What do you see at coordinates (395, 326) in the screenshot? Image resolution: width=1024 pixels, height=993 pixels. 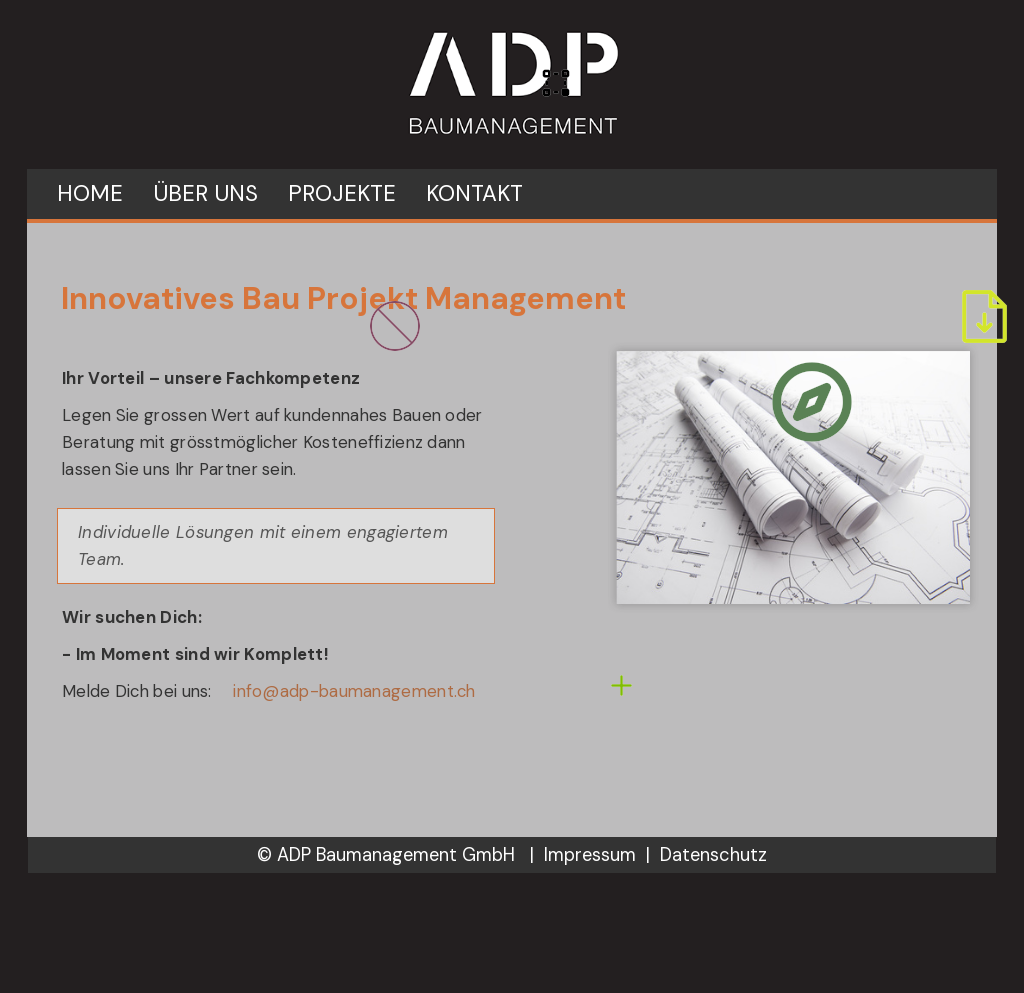 I see `indicates a prohibited or blocked action` at bounding box center [395, 326].